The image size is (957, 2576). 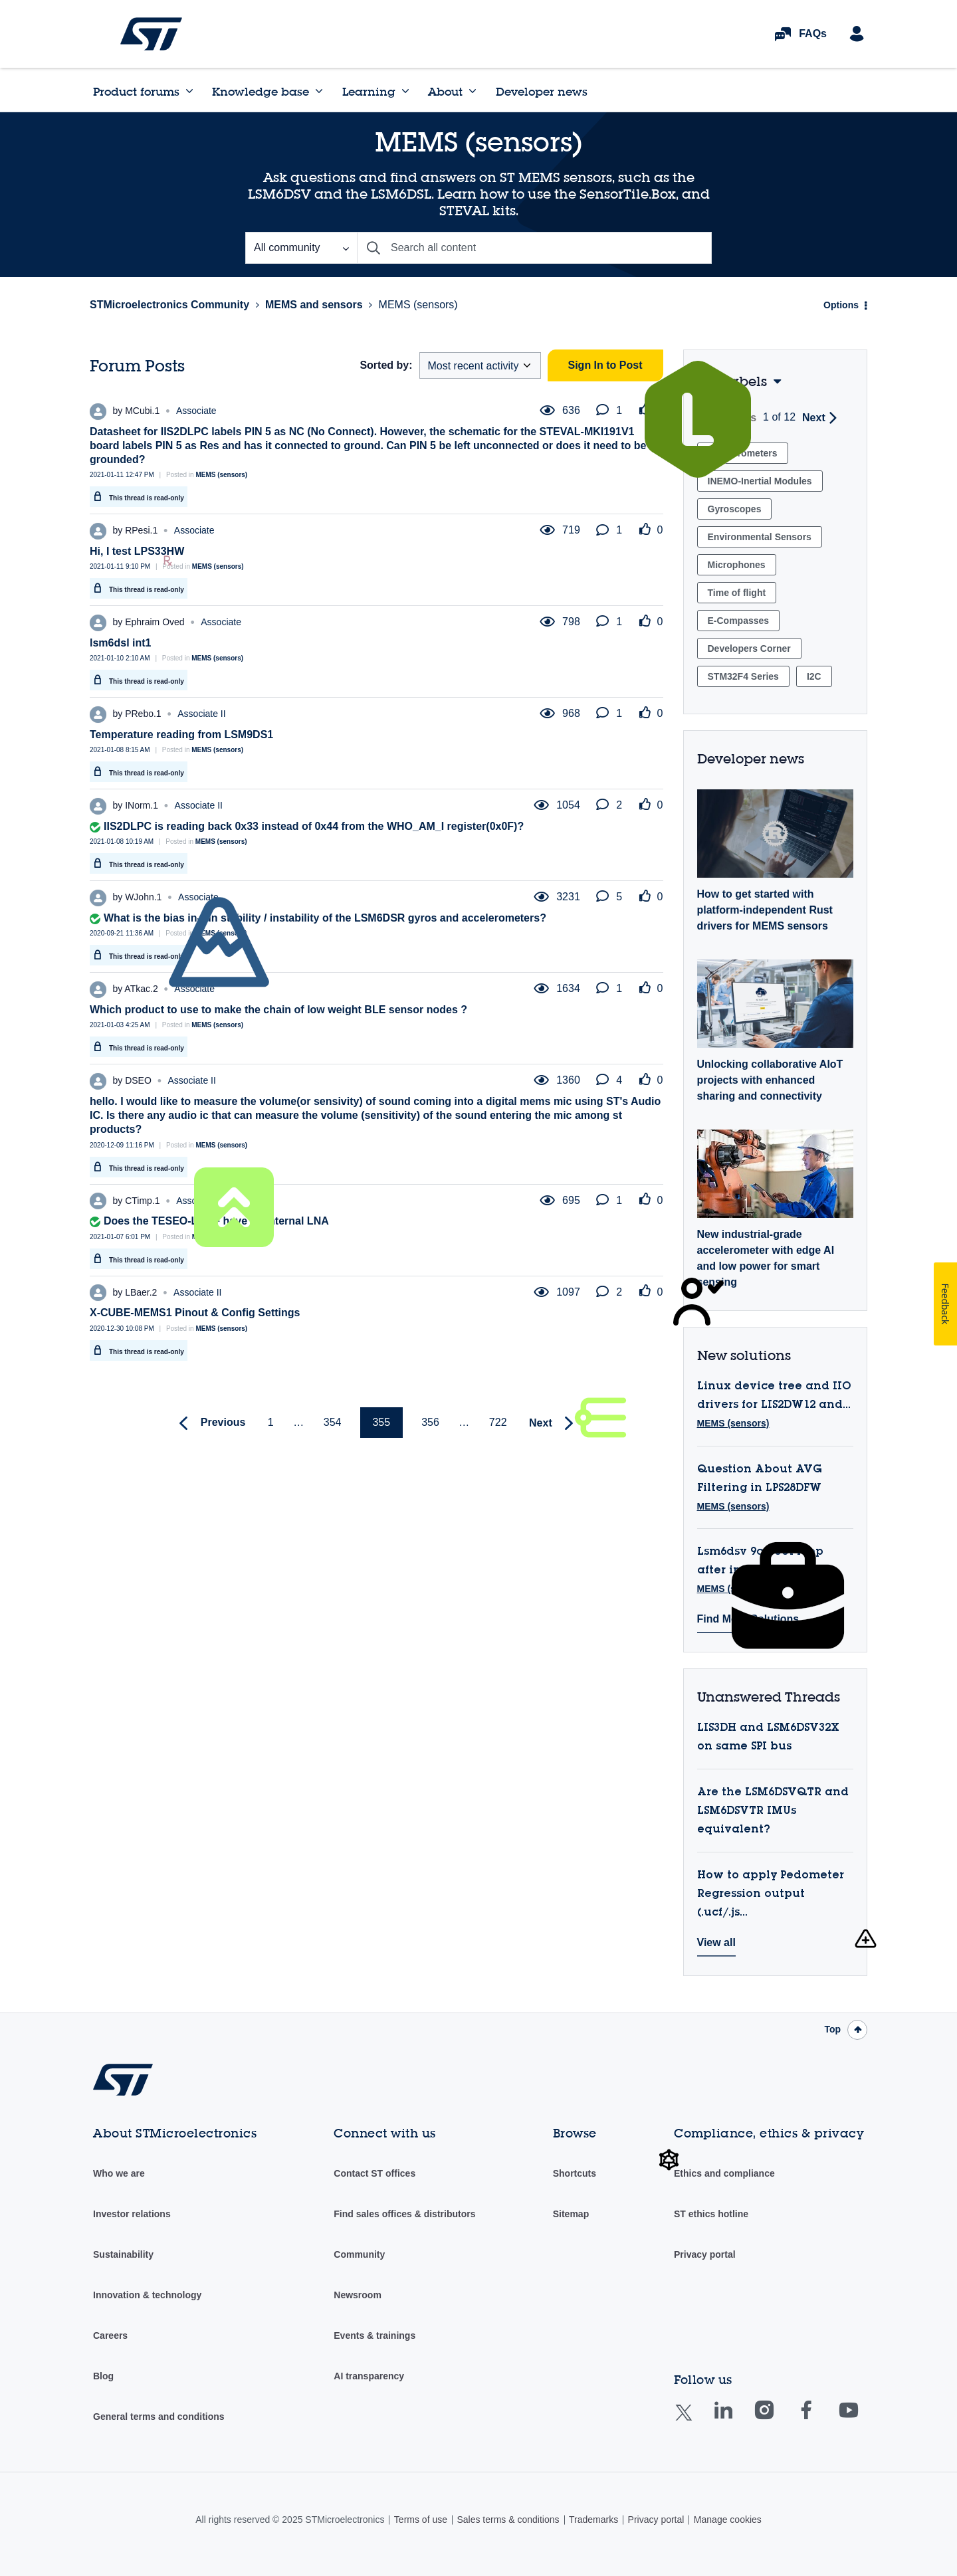 I want to click on add a new warning or alert, so click(x=865, y=1939).